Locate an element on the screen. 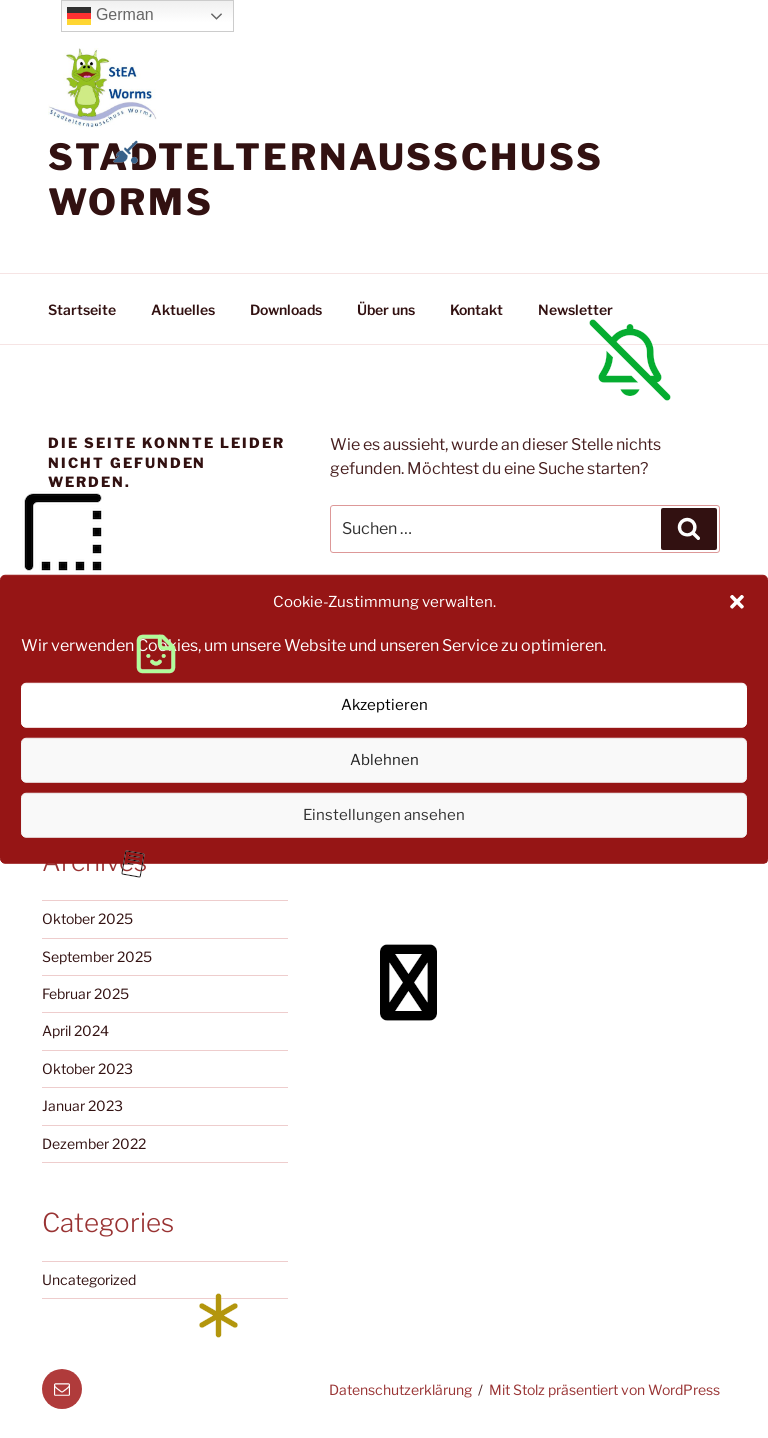  mute notifications is located at coordinates (630, 360).